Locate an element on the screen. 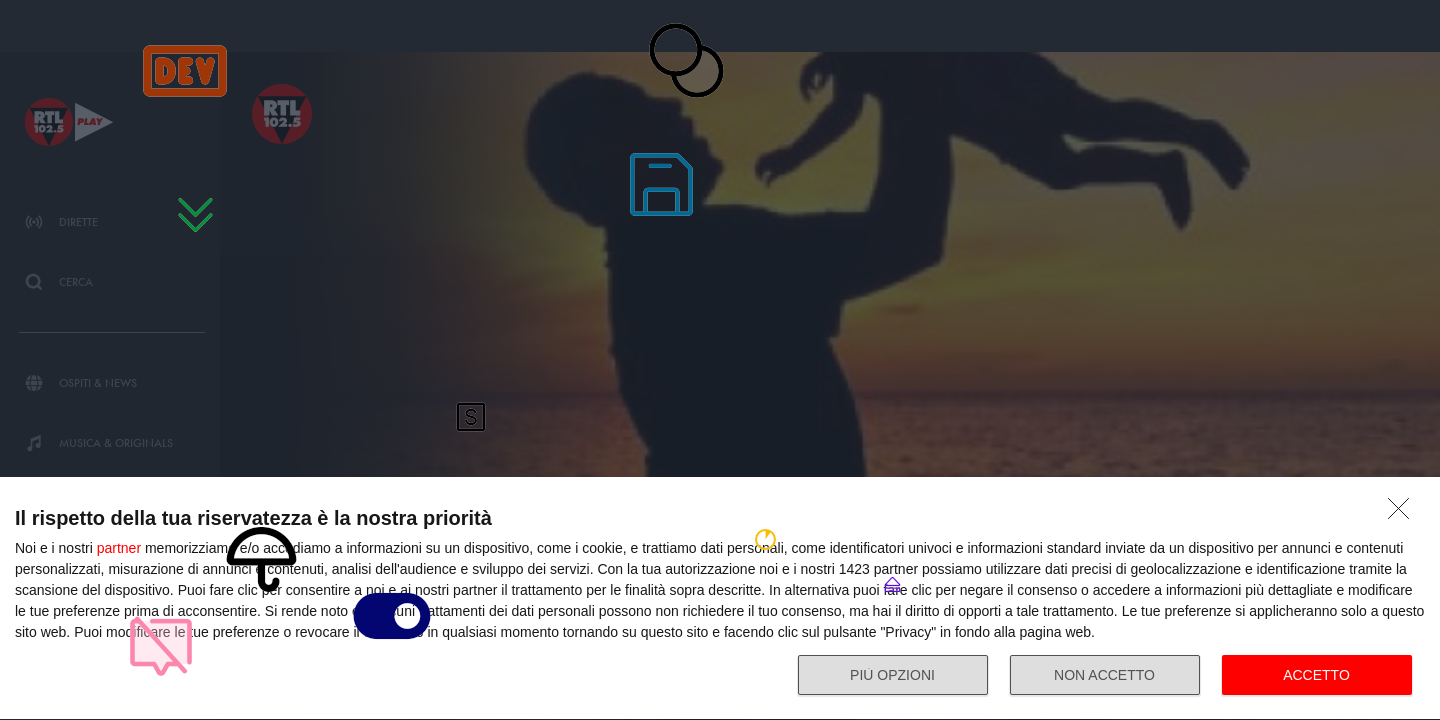  subtract or remove a shape from selection is located at coordinates (686, 60).